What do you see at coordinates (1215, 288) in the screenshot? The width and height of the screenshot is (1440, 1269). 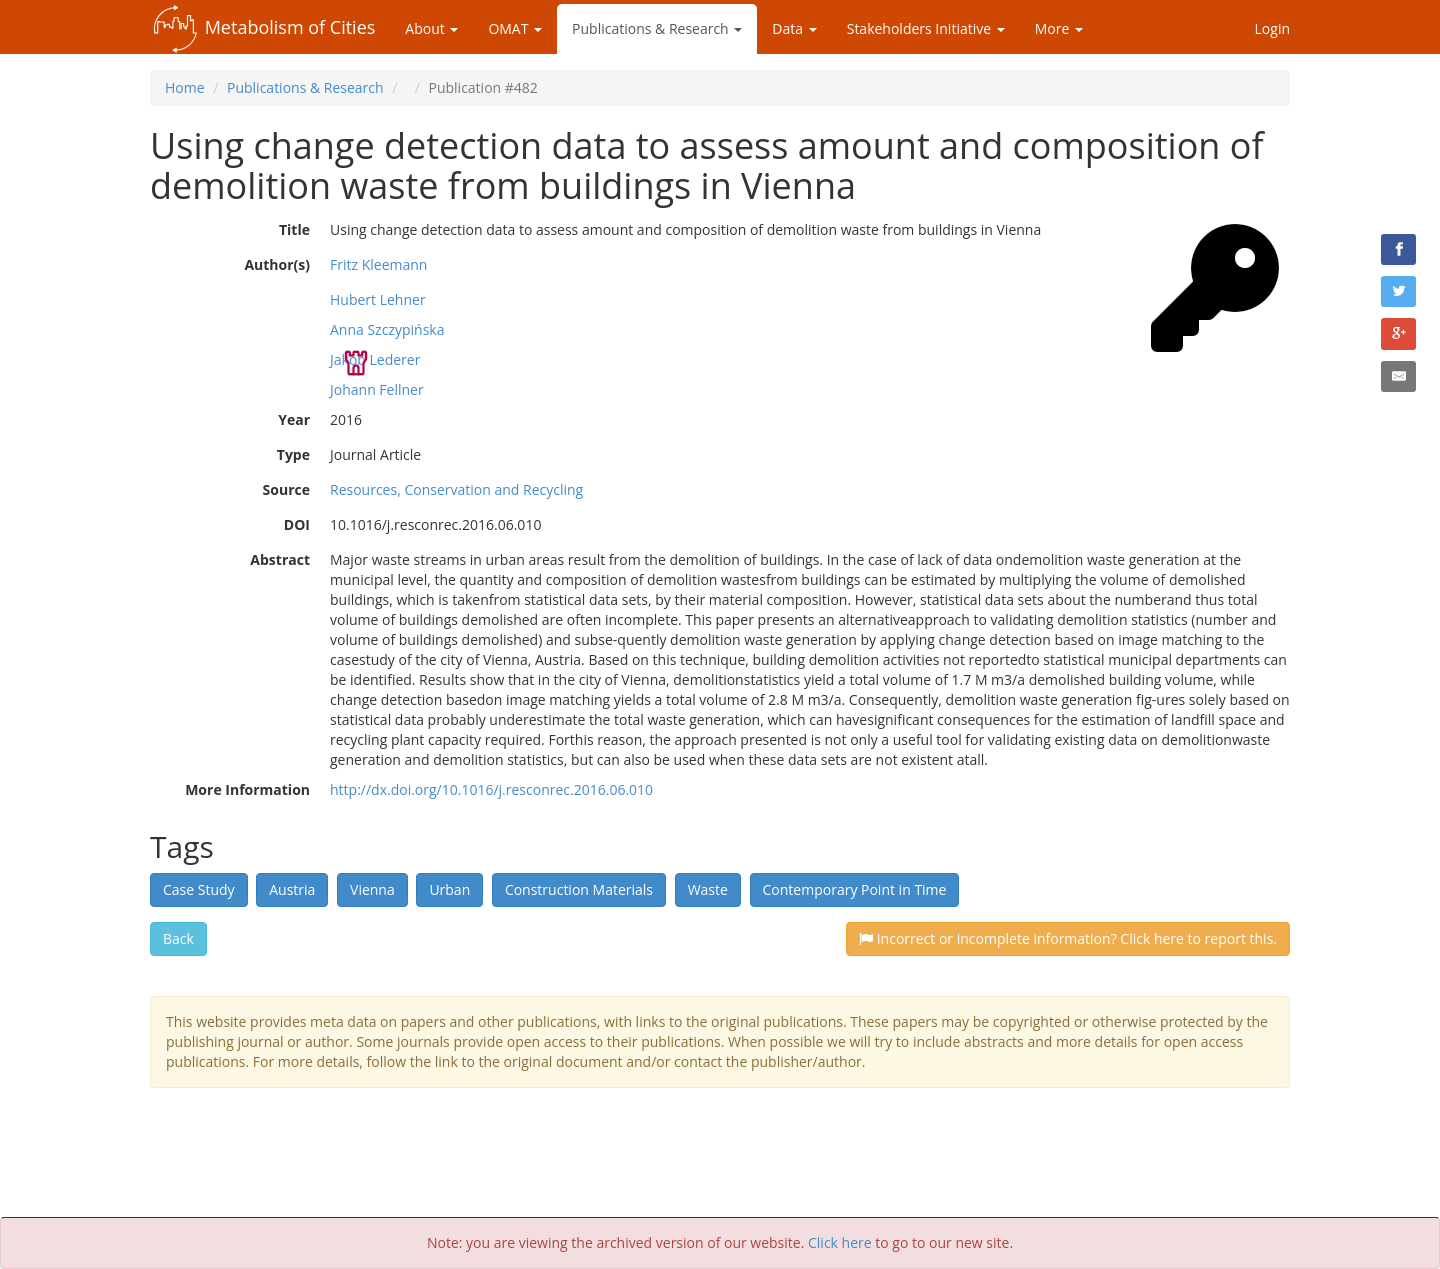 I see `access security or password settings` at bounding box center [1215, 288].